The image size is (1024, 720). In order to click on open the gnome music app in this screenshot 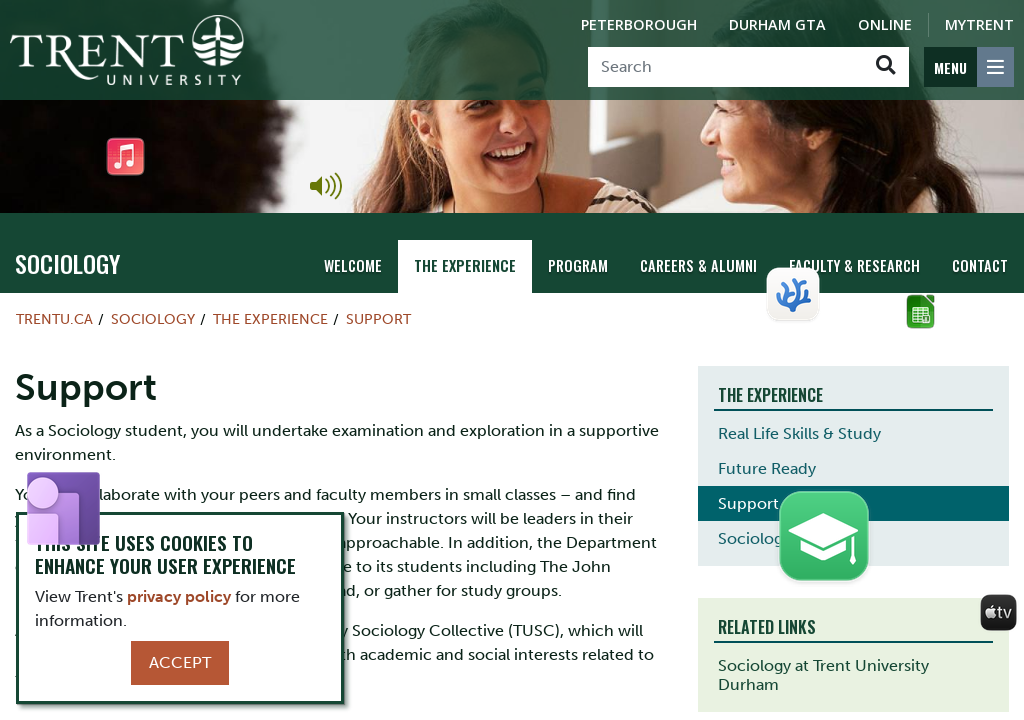, I will do `click(125, 156)`.